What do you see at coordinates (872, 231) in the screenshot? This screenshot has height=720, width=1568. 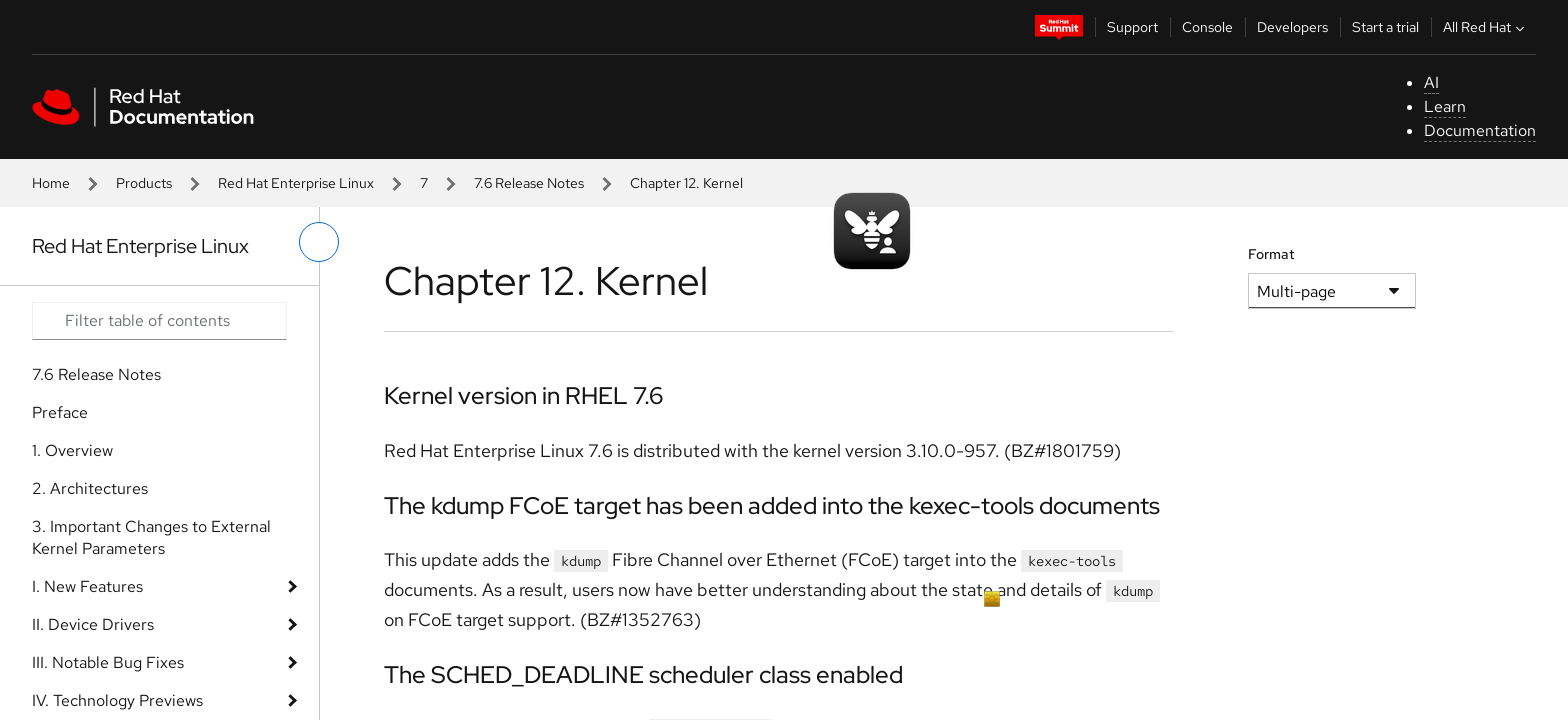 I see `open kandji device management agent` at bounding box center [872, 231].